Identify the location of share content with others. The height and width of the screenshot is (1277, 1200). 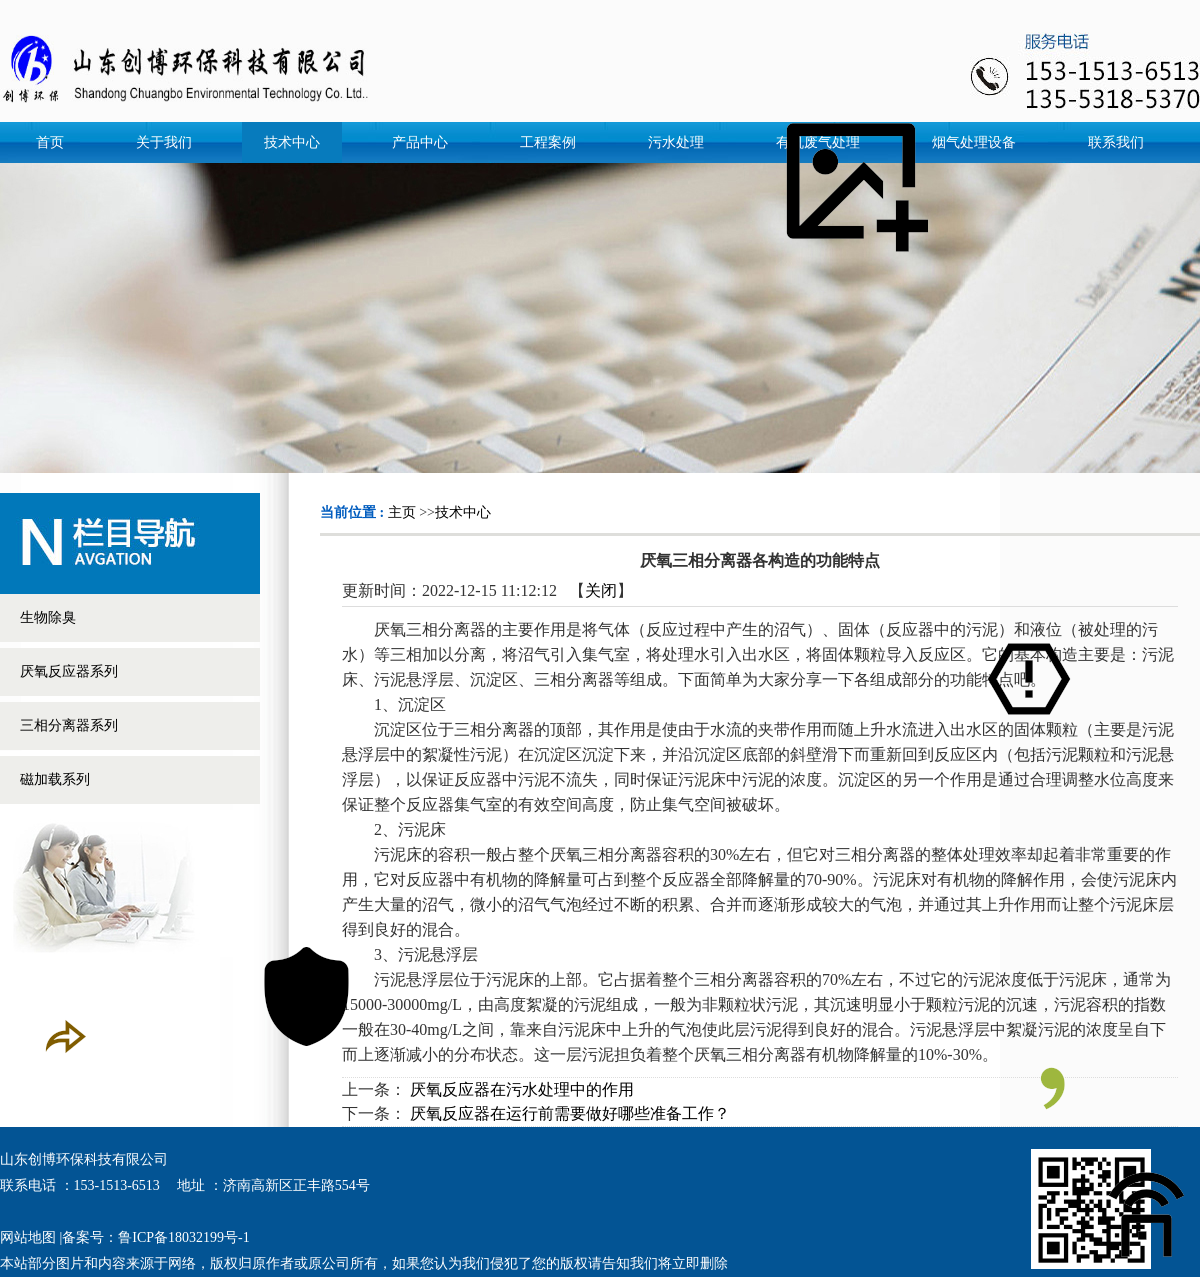
(63, 1038).